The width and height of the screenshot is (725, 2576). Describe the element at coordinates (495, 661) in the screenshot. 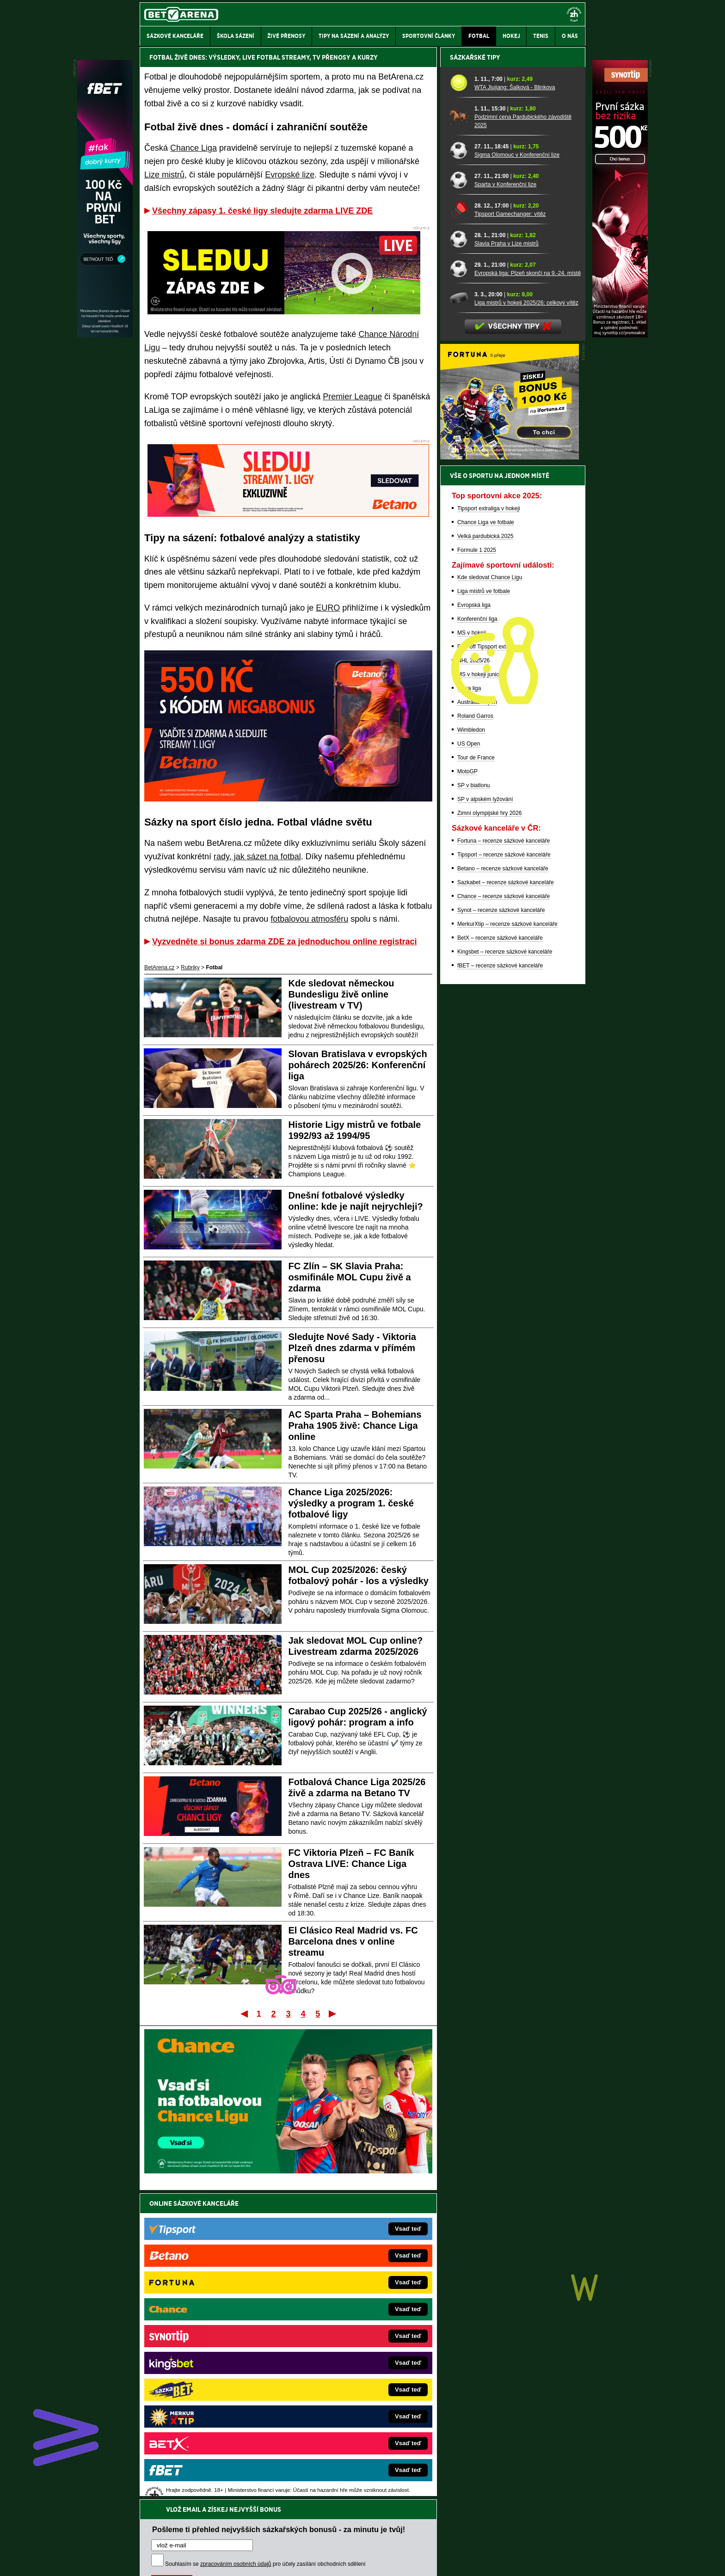

I see `browse bowling alleys nearby` at that location.